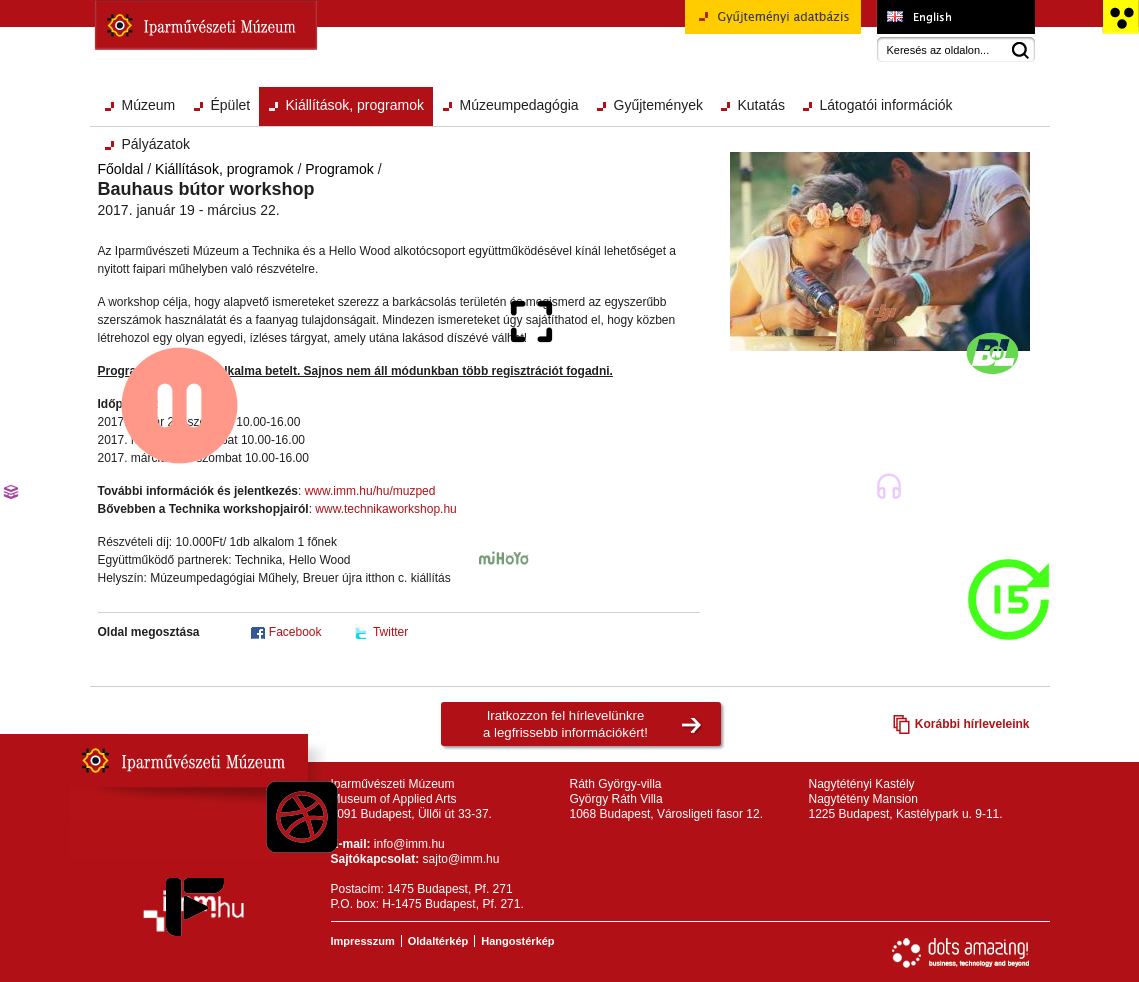 The image size is (1139, 982). I want to click on DJI brand logo, so click(882, 313).